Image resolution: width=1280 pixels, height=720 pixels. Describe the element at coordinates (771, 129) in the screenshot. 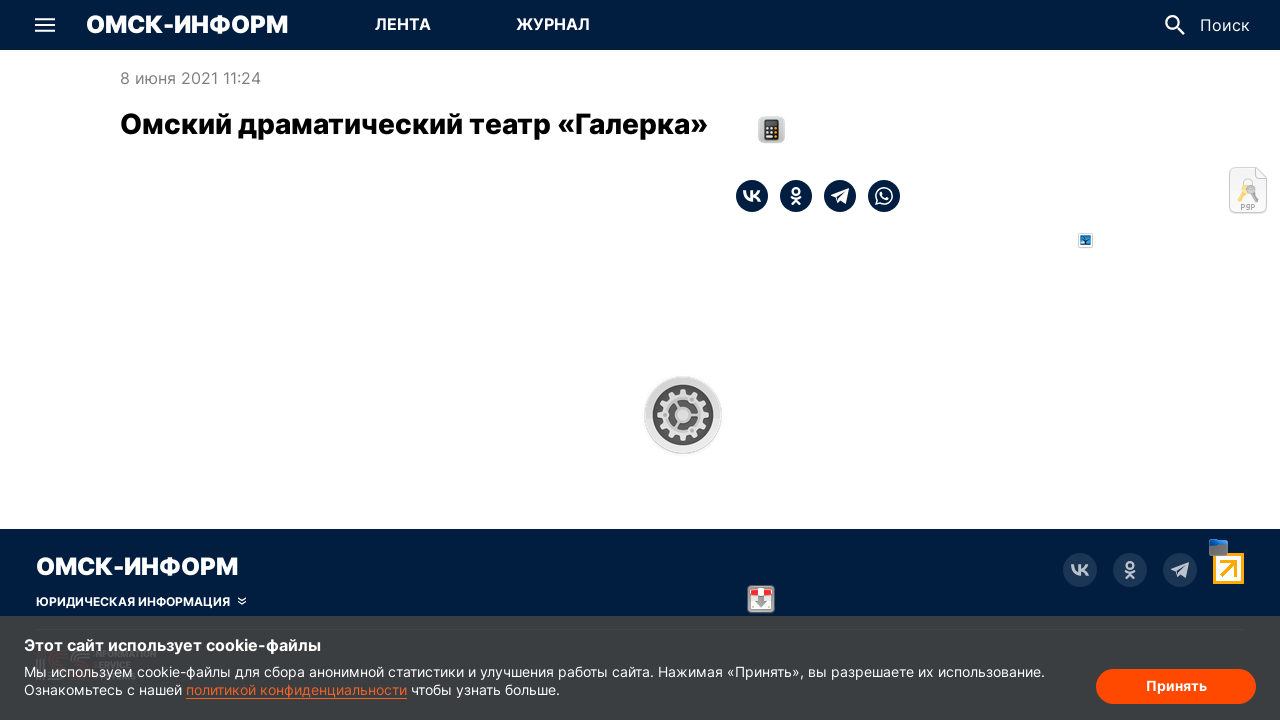

I see `open the calculator app` at that location.